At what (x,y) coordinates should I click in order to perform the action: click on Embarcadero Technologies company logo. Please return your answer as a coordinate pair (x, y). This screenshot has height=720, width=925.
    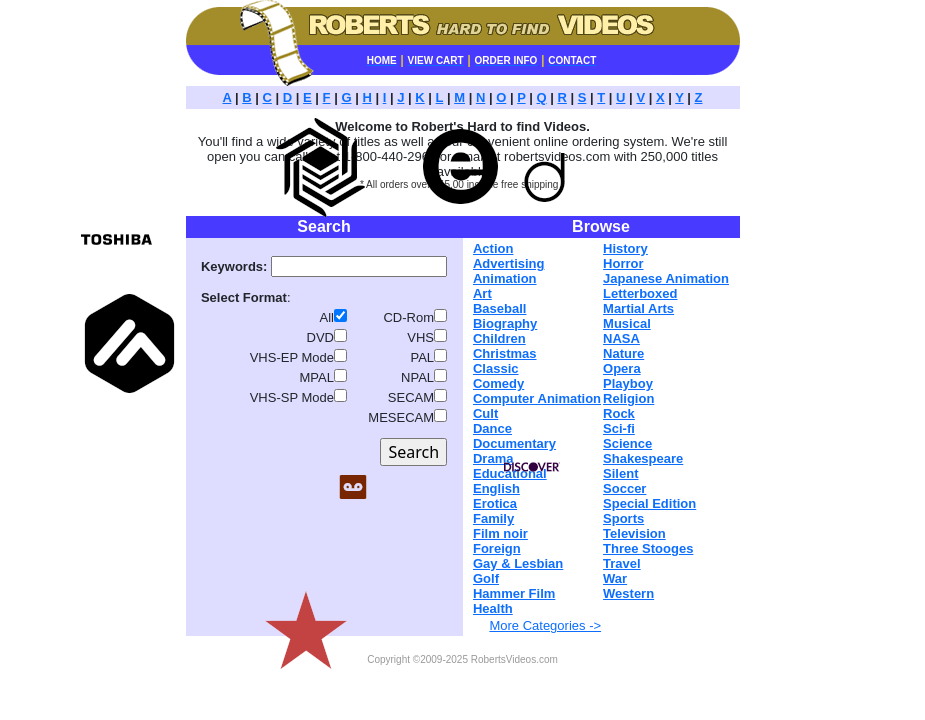
    Looking at the image, I should click on (460, 166).